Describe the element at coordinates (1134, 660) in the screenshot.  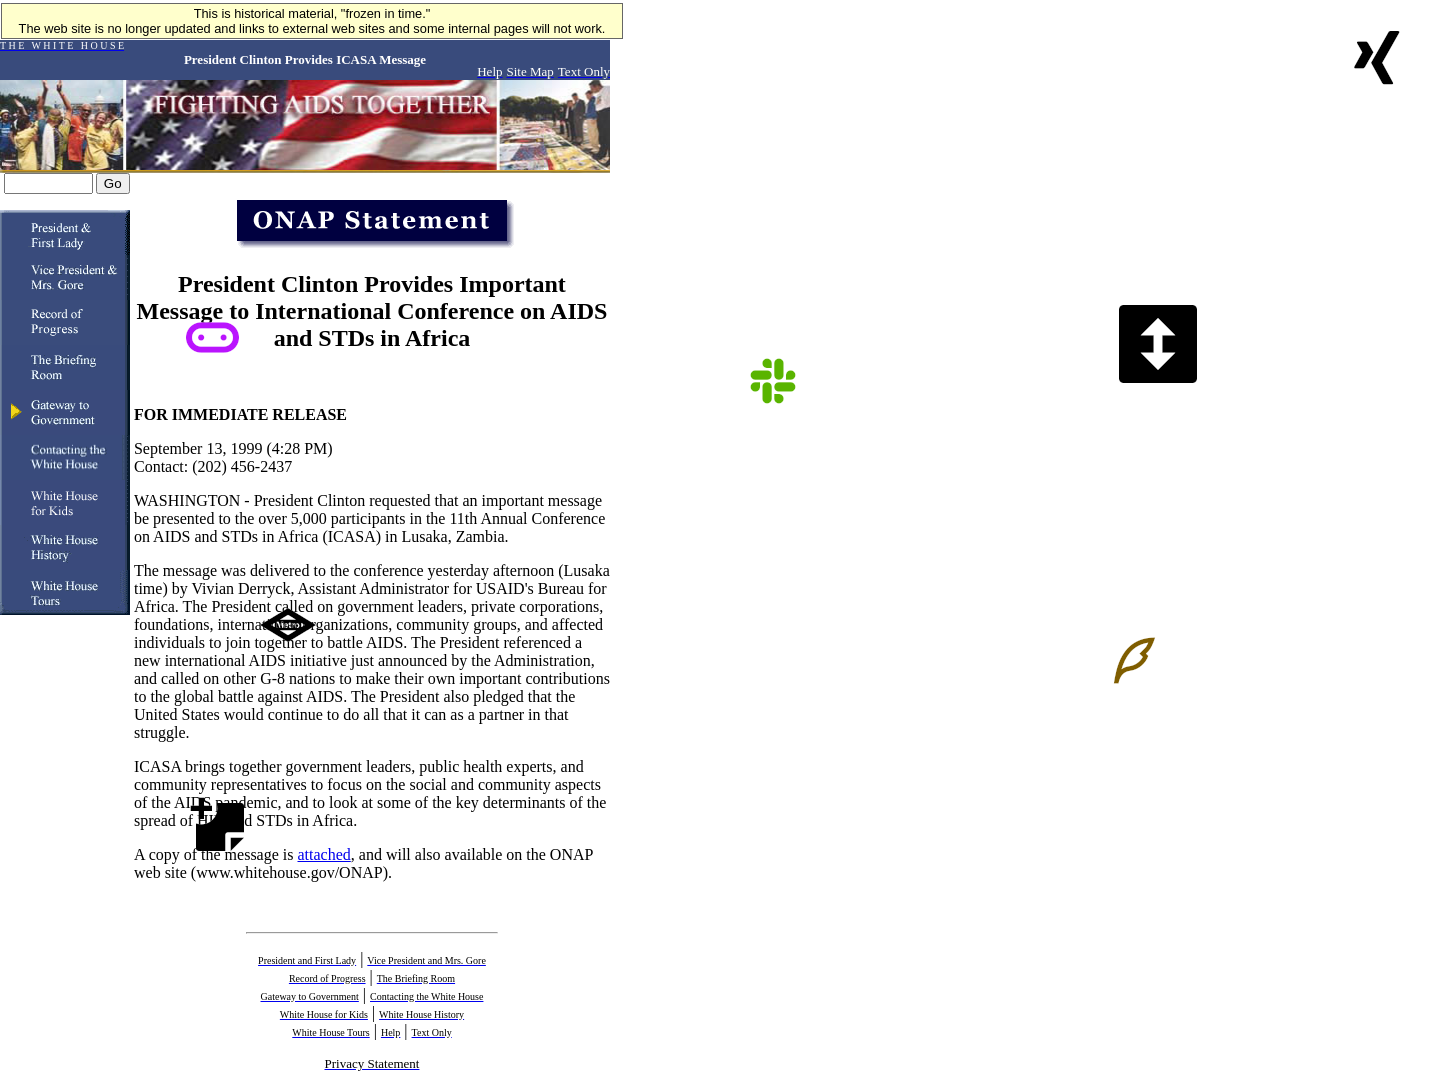
I see `compose or write a new document` at that location.